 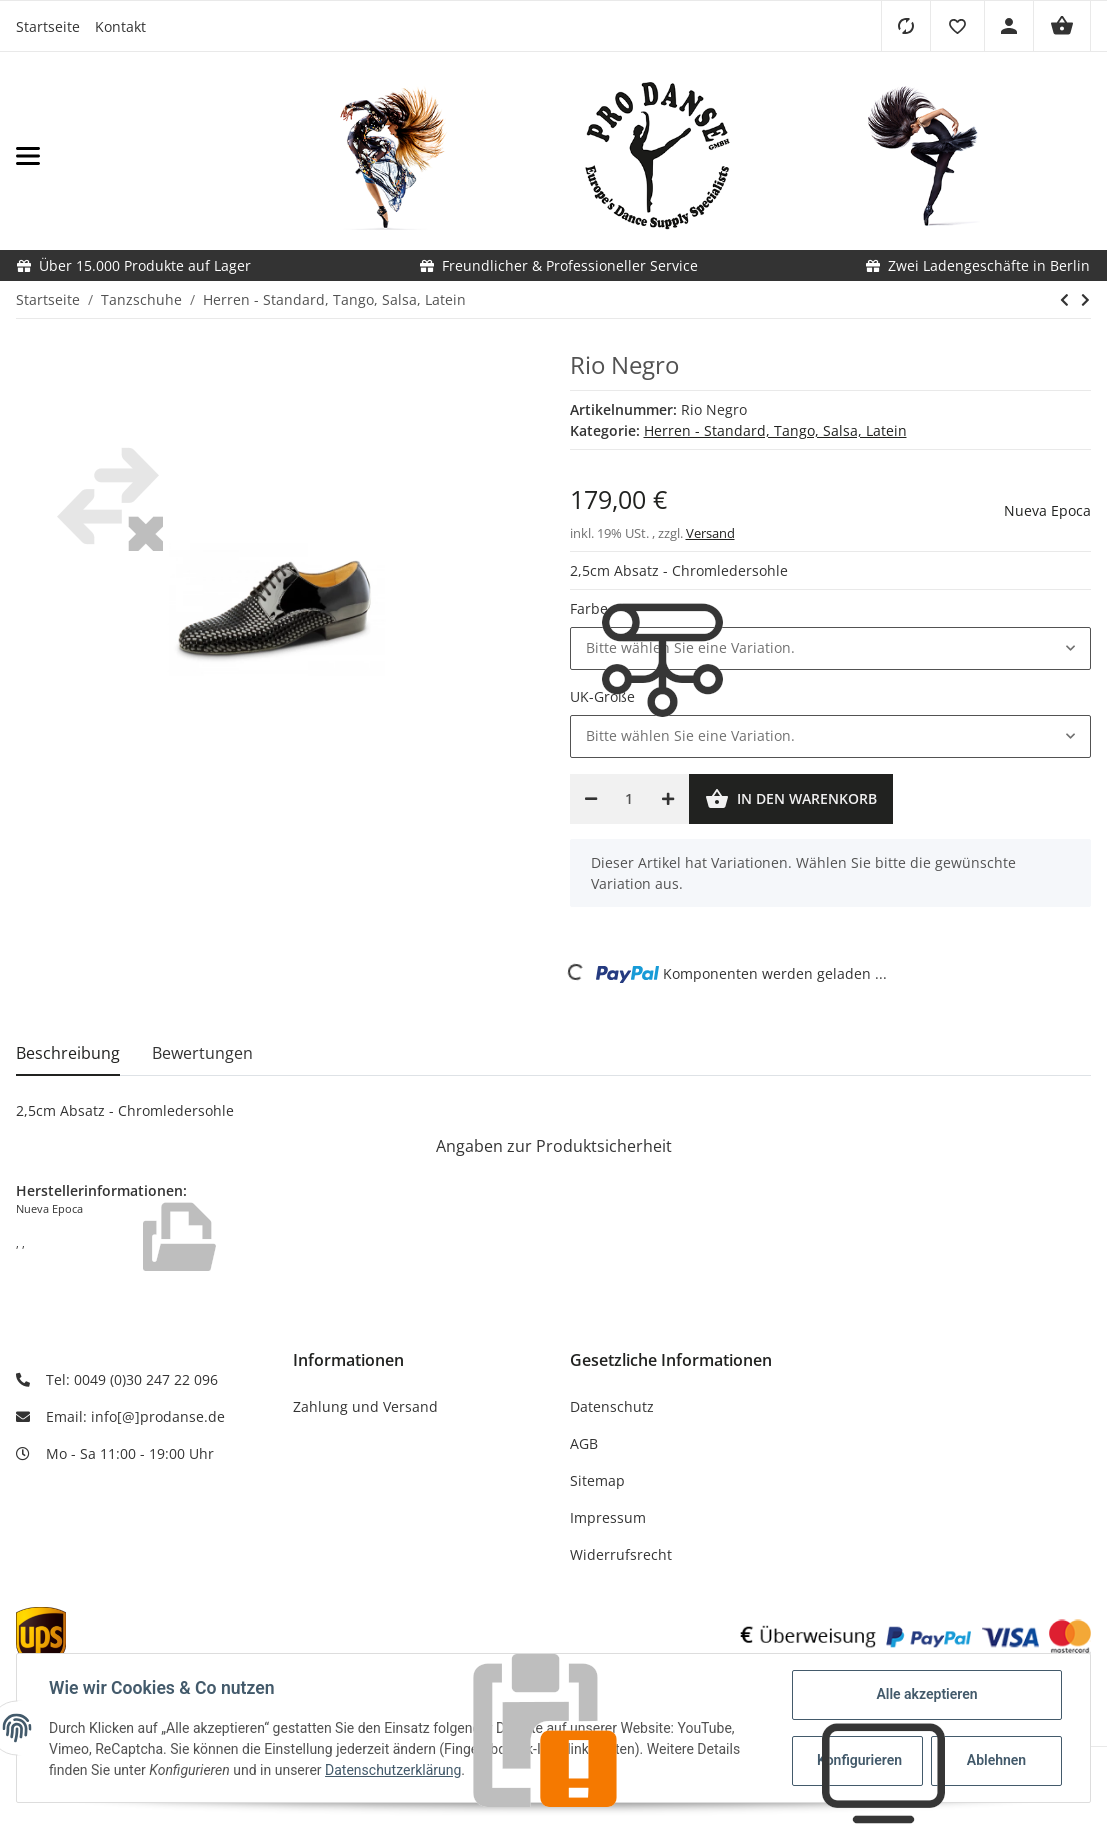 What do you see at coordinates (108, 496) in the screenshot?
I see `indicates no network connection available` at bounding box center [108, 496].